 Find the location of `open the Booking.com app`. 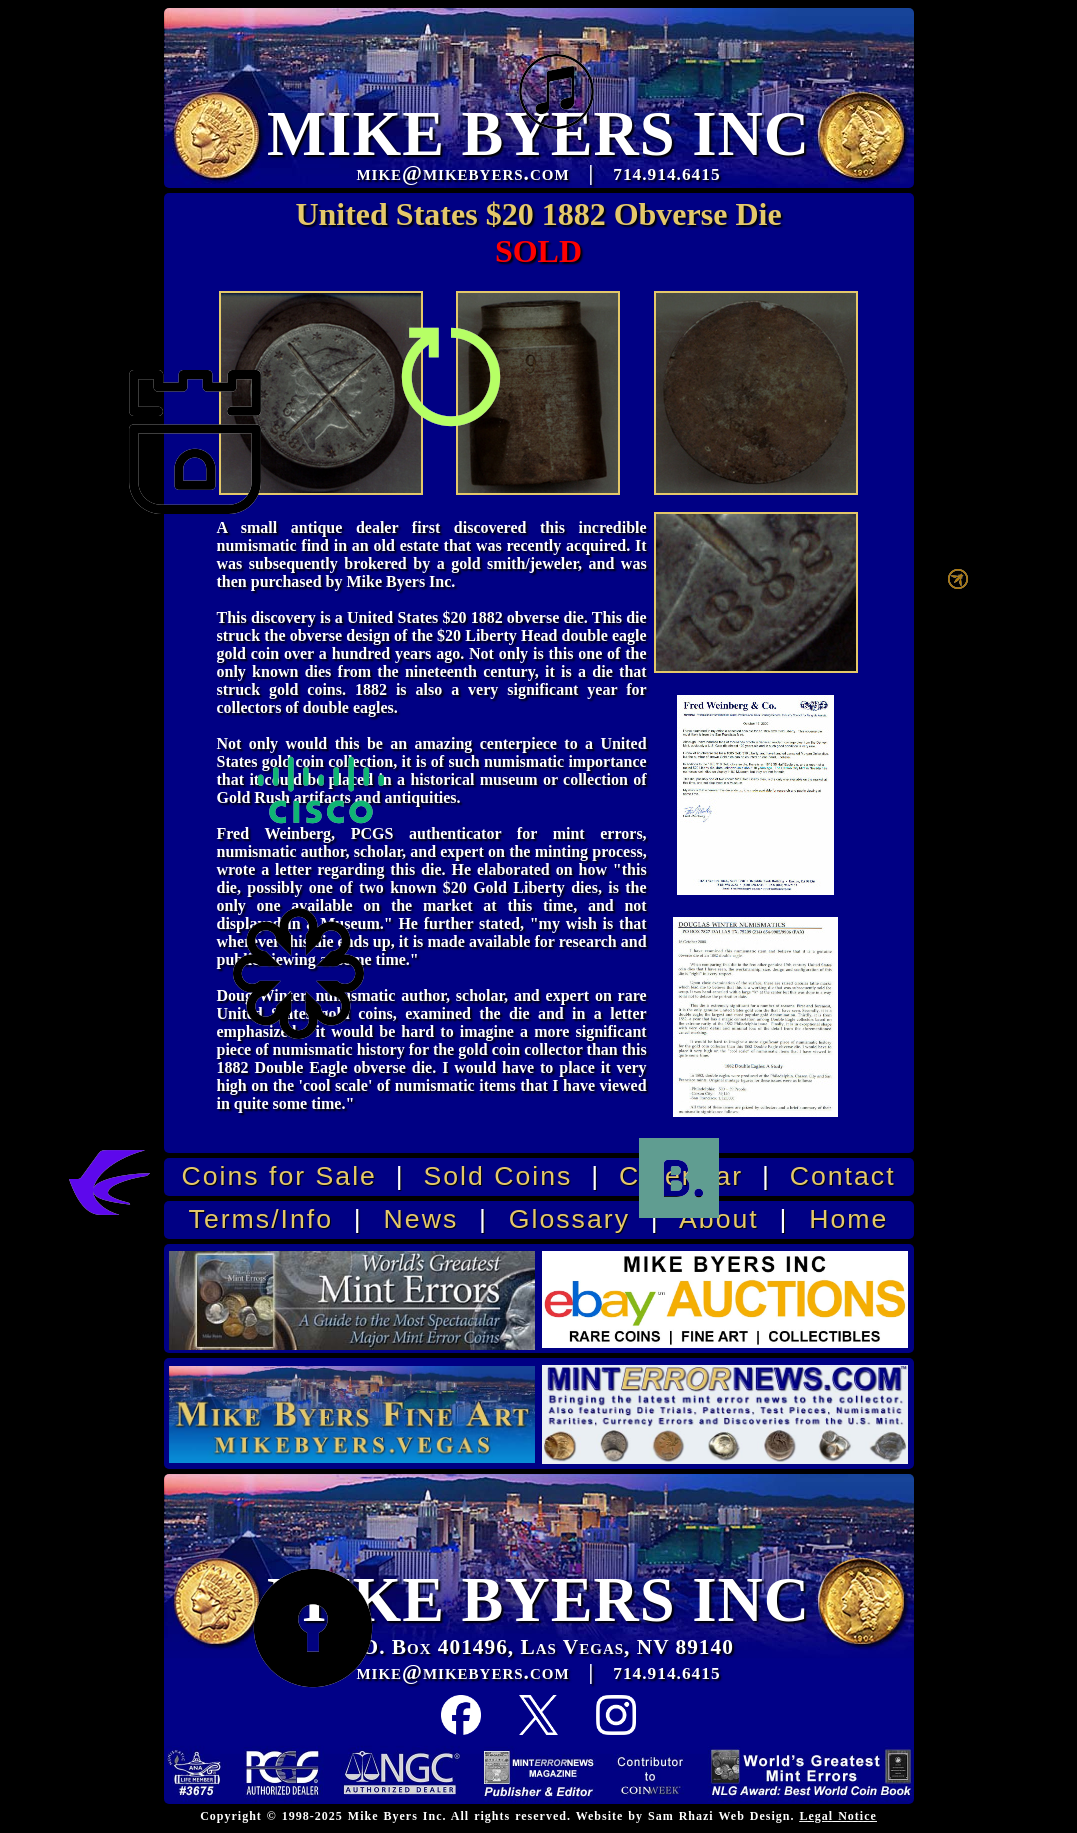

open the Booking.com app is located at coordinates (679, 1178).